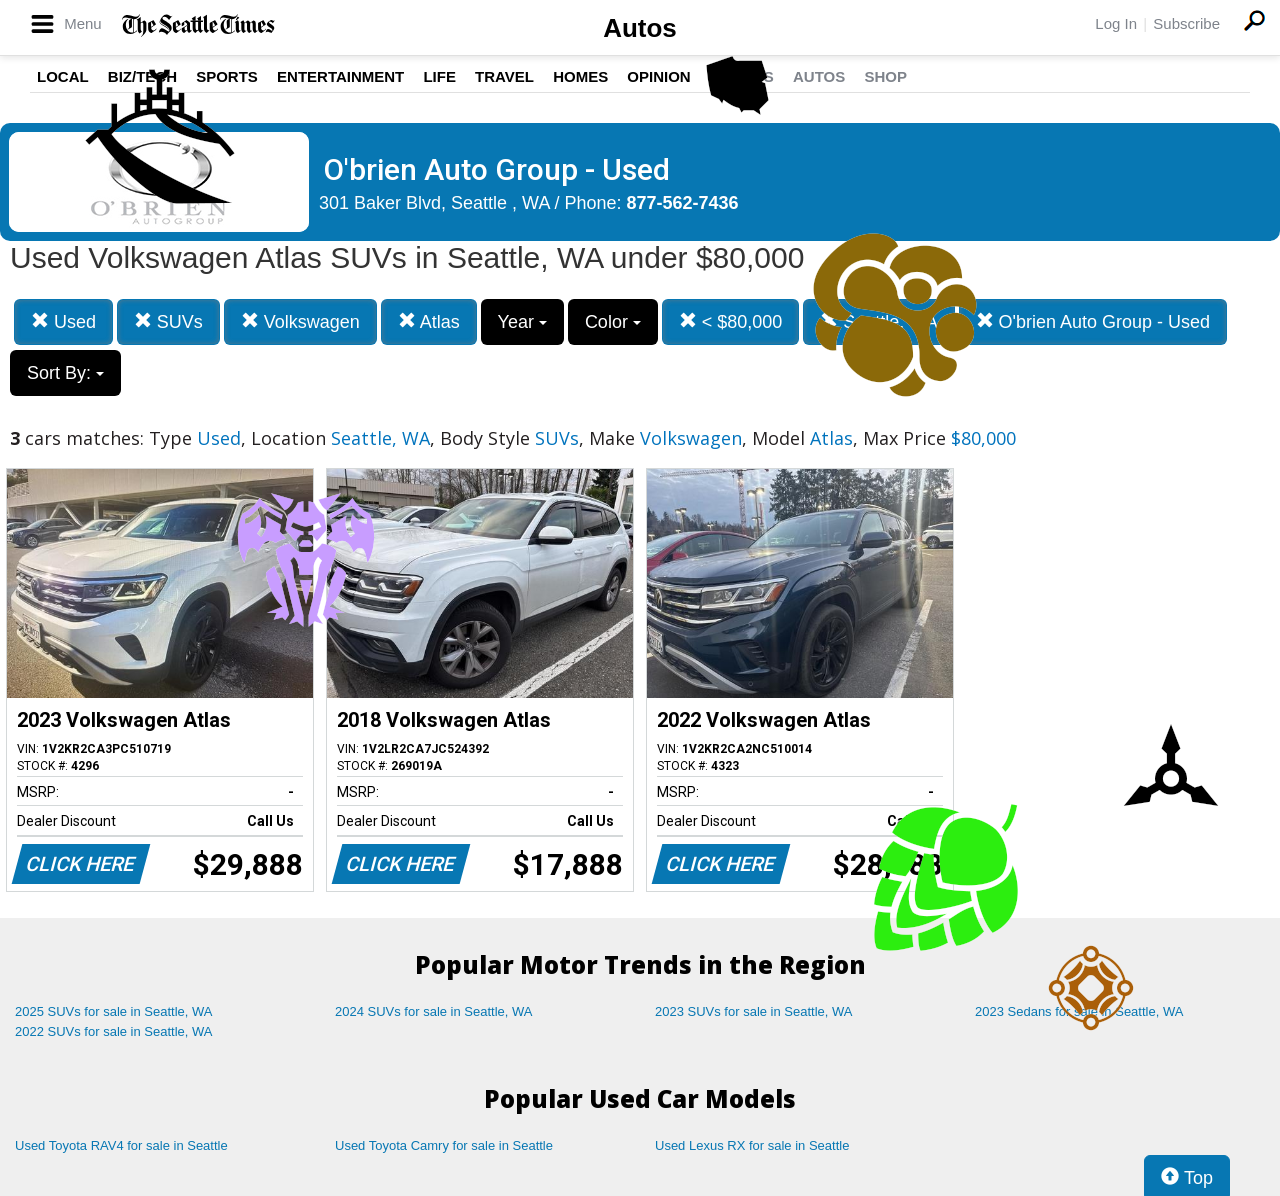 The height and width of the screenshot is (1196, 1280). Describe the element at coordinates (895, 315) in the screenshot. I see `indicates an organic or biological enemy type` at that location.